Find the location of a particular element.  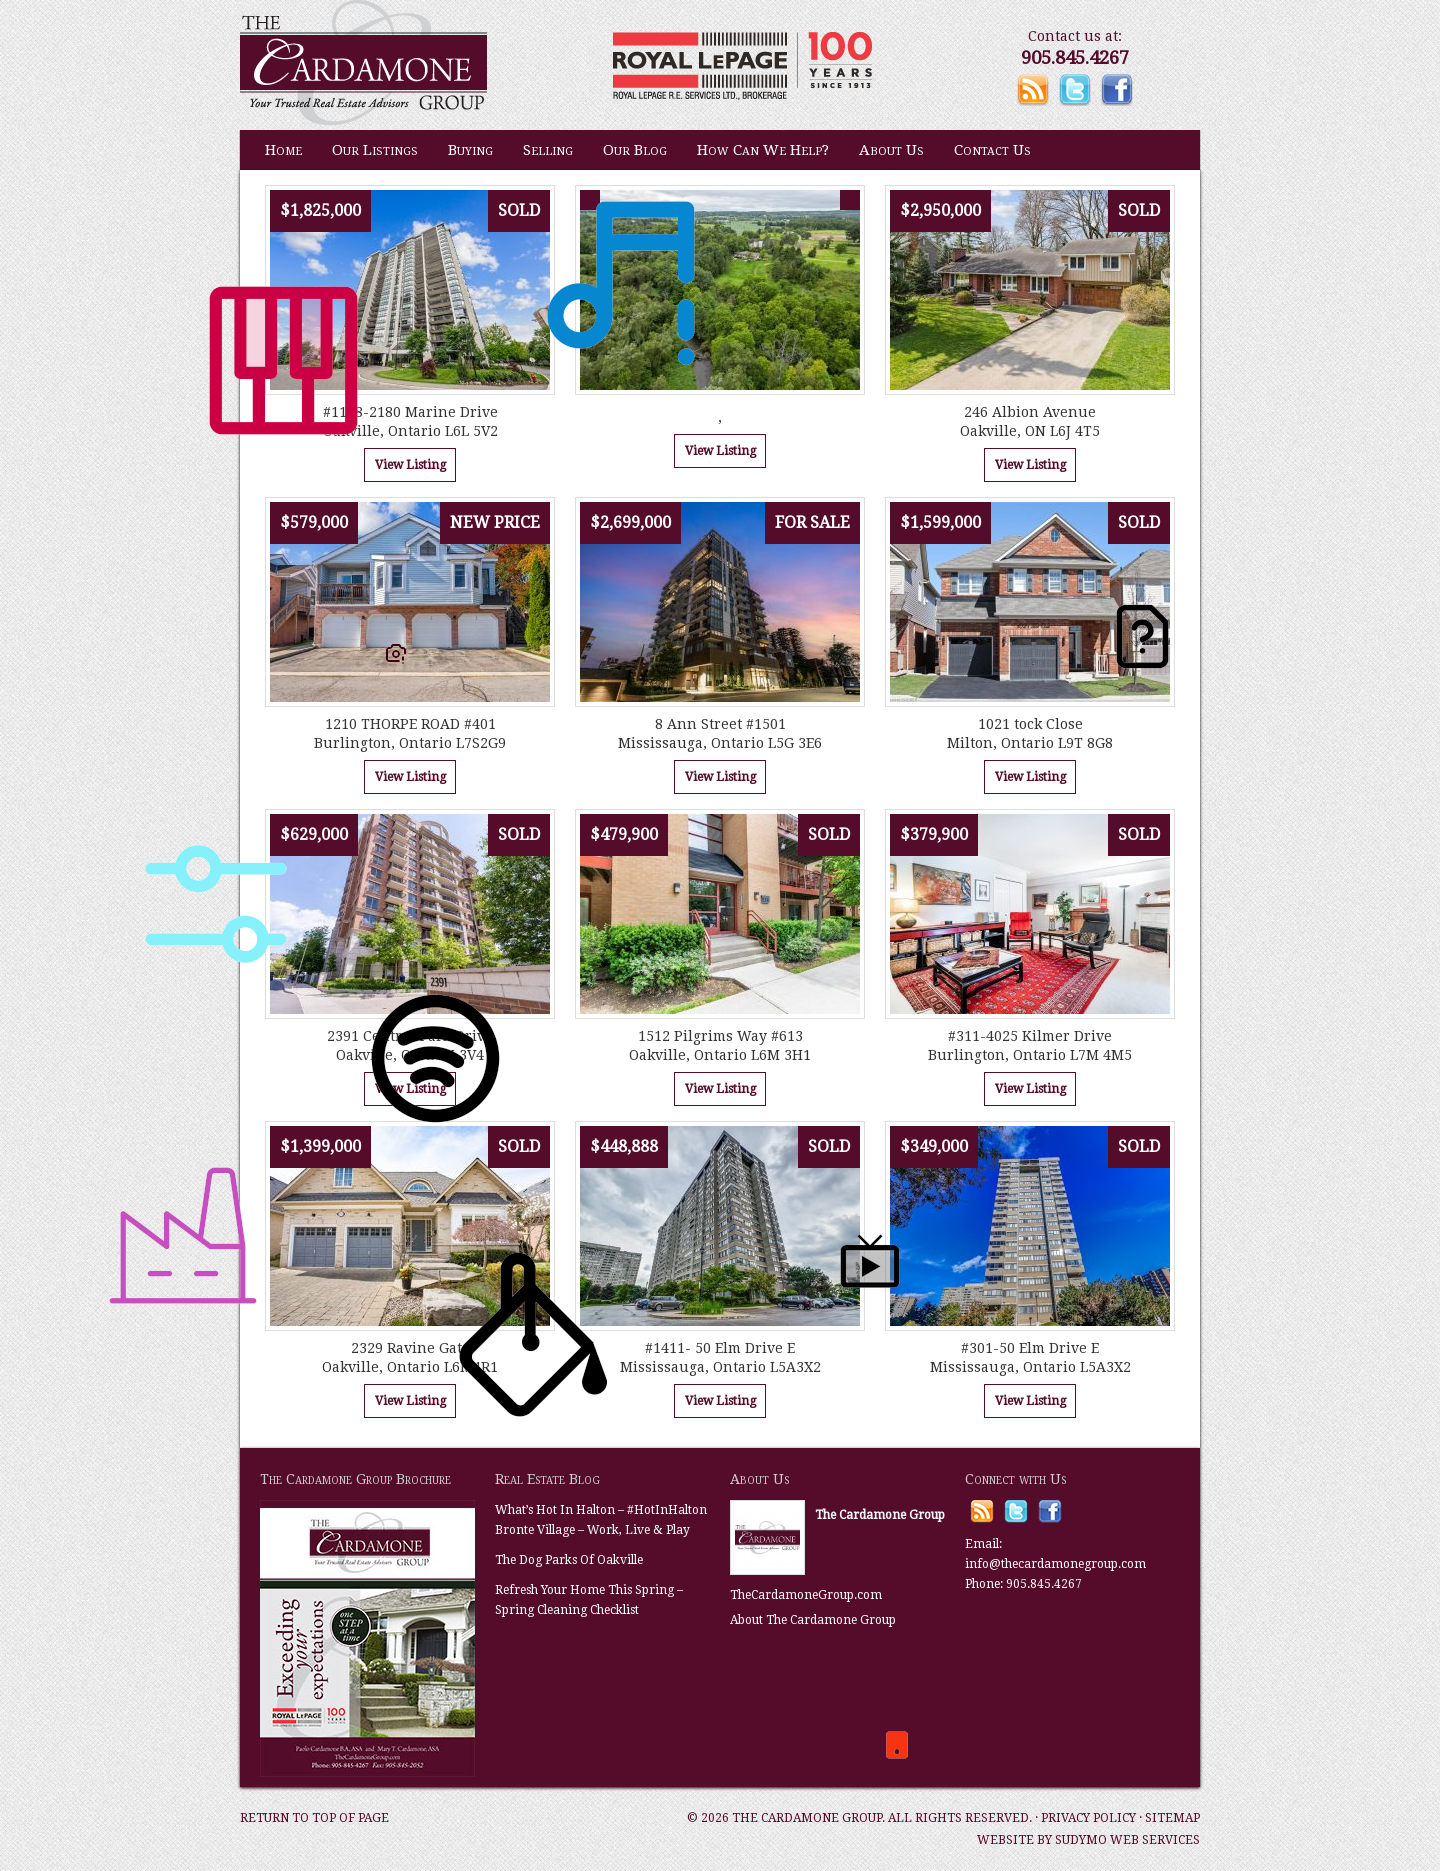

watch live television or streaming content is located at coordinates (870, 1261).